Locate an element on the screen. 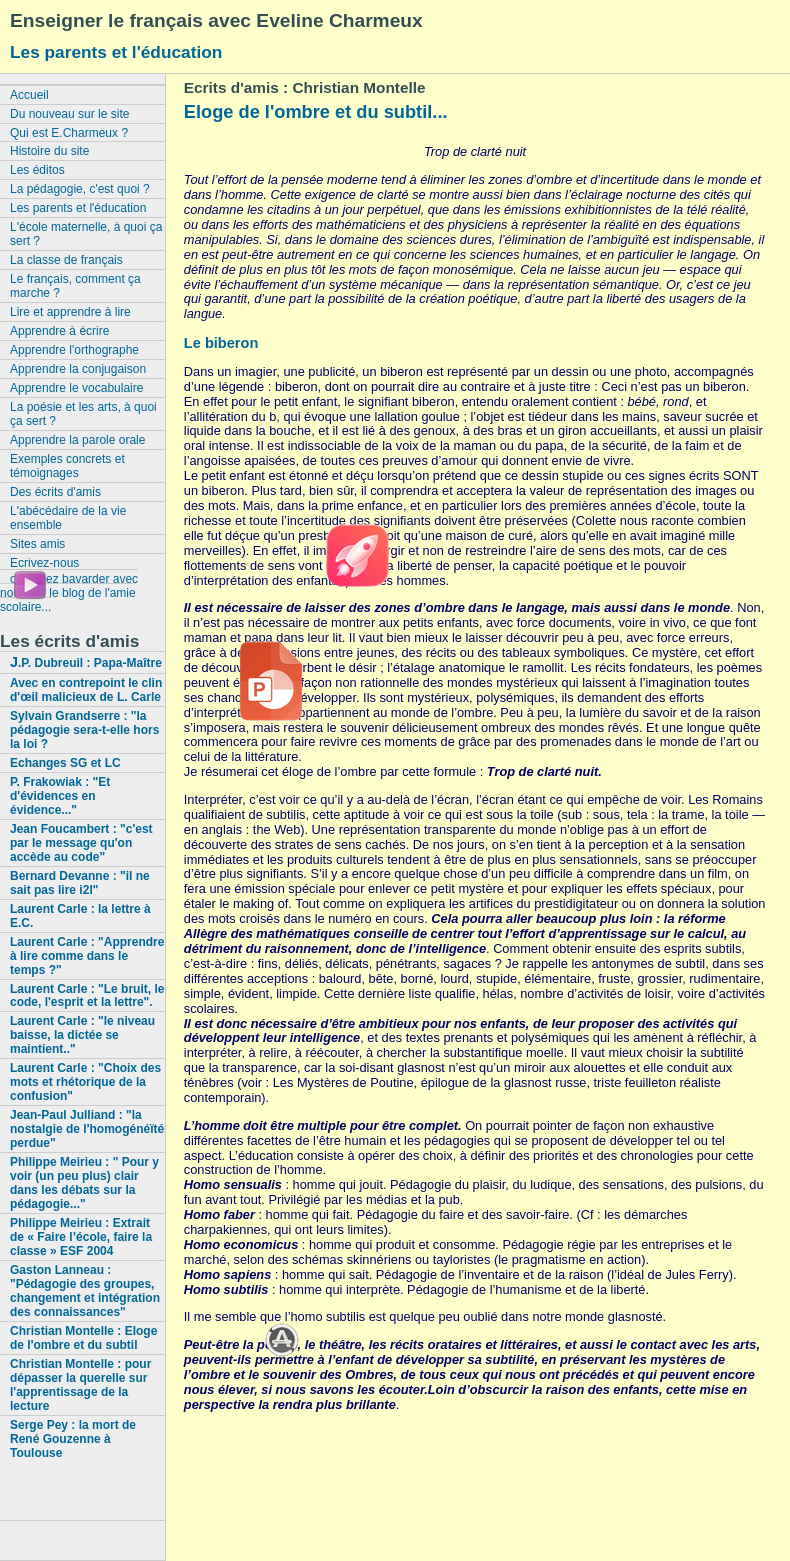  a microsoft powerpoint file is located at coordinates (271, 681).